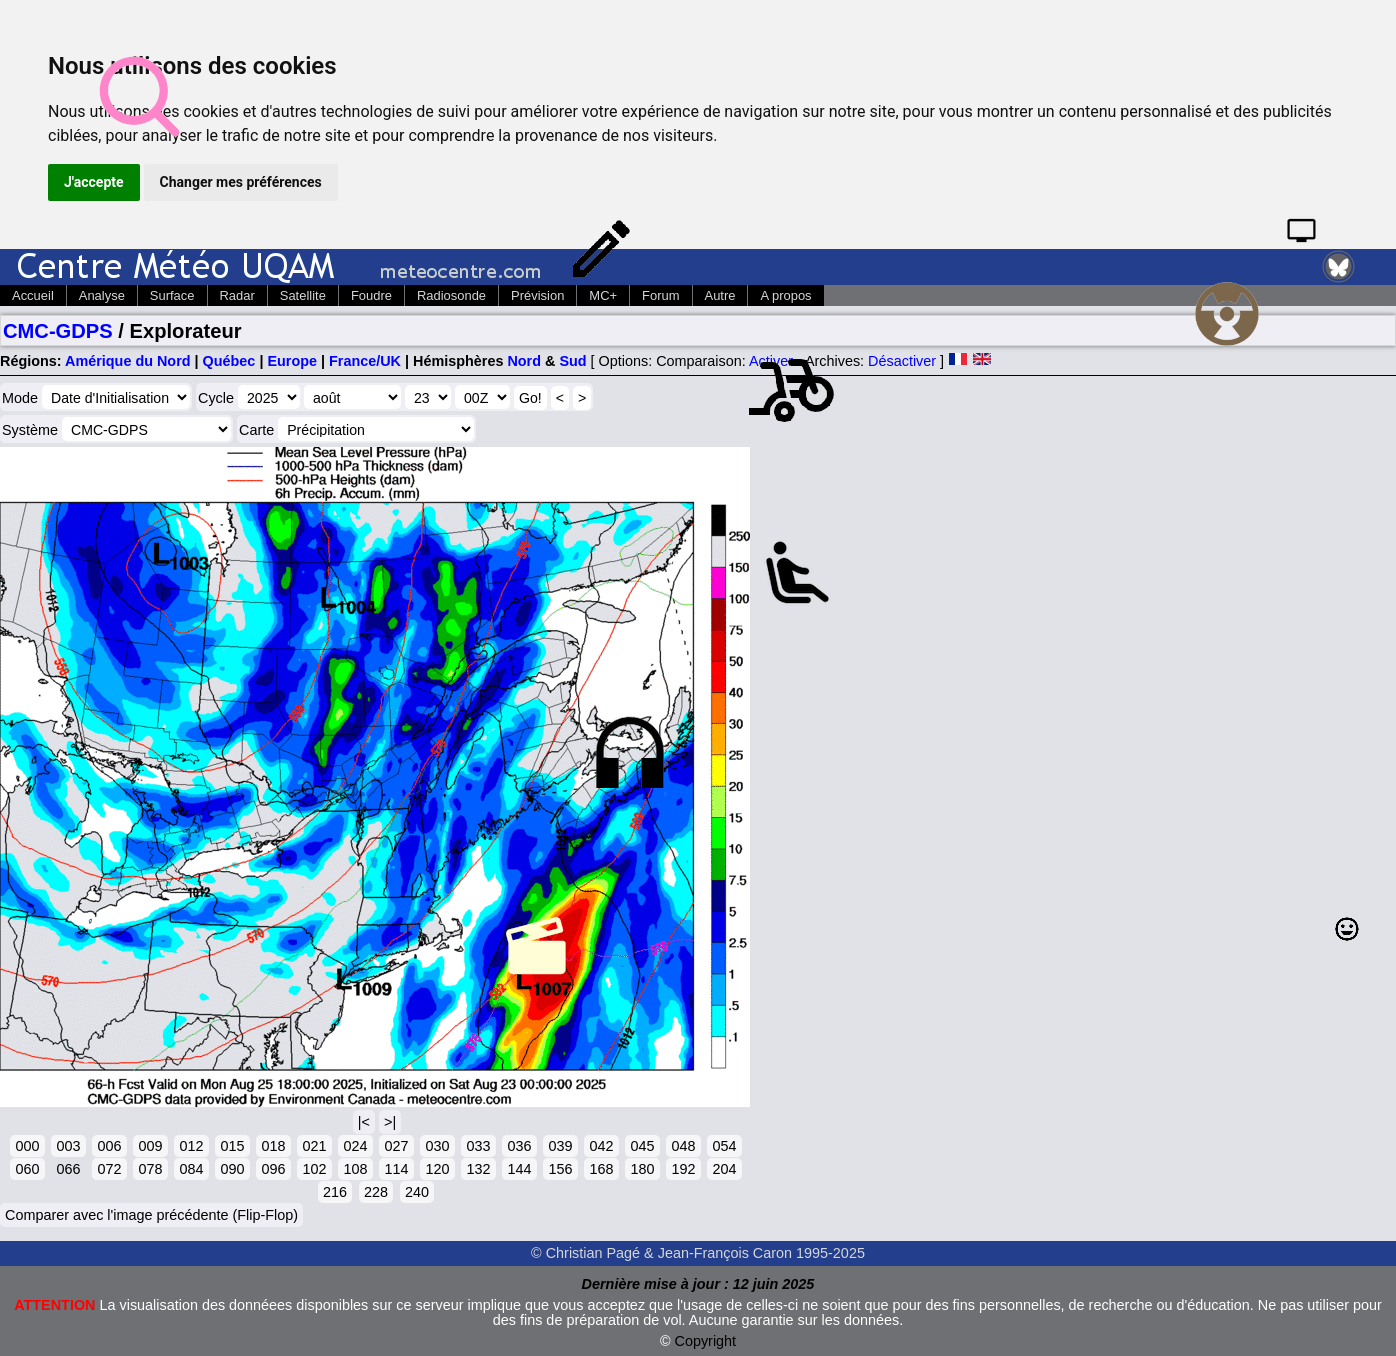 The width and height of the screenshot is (1396, 1356). What do you see at coordinates (1227, 314) in the screenshot?
I see `indicates radioactive or nuclear hazard warning` at bounding box center [1227, 314].